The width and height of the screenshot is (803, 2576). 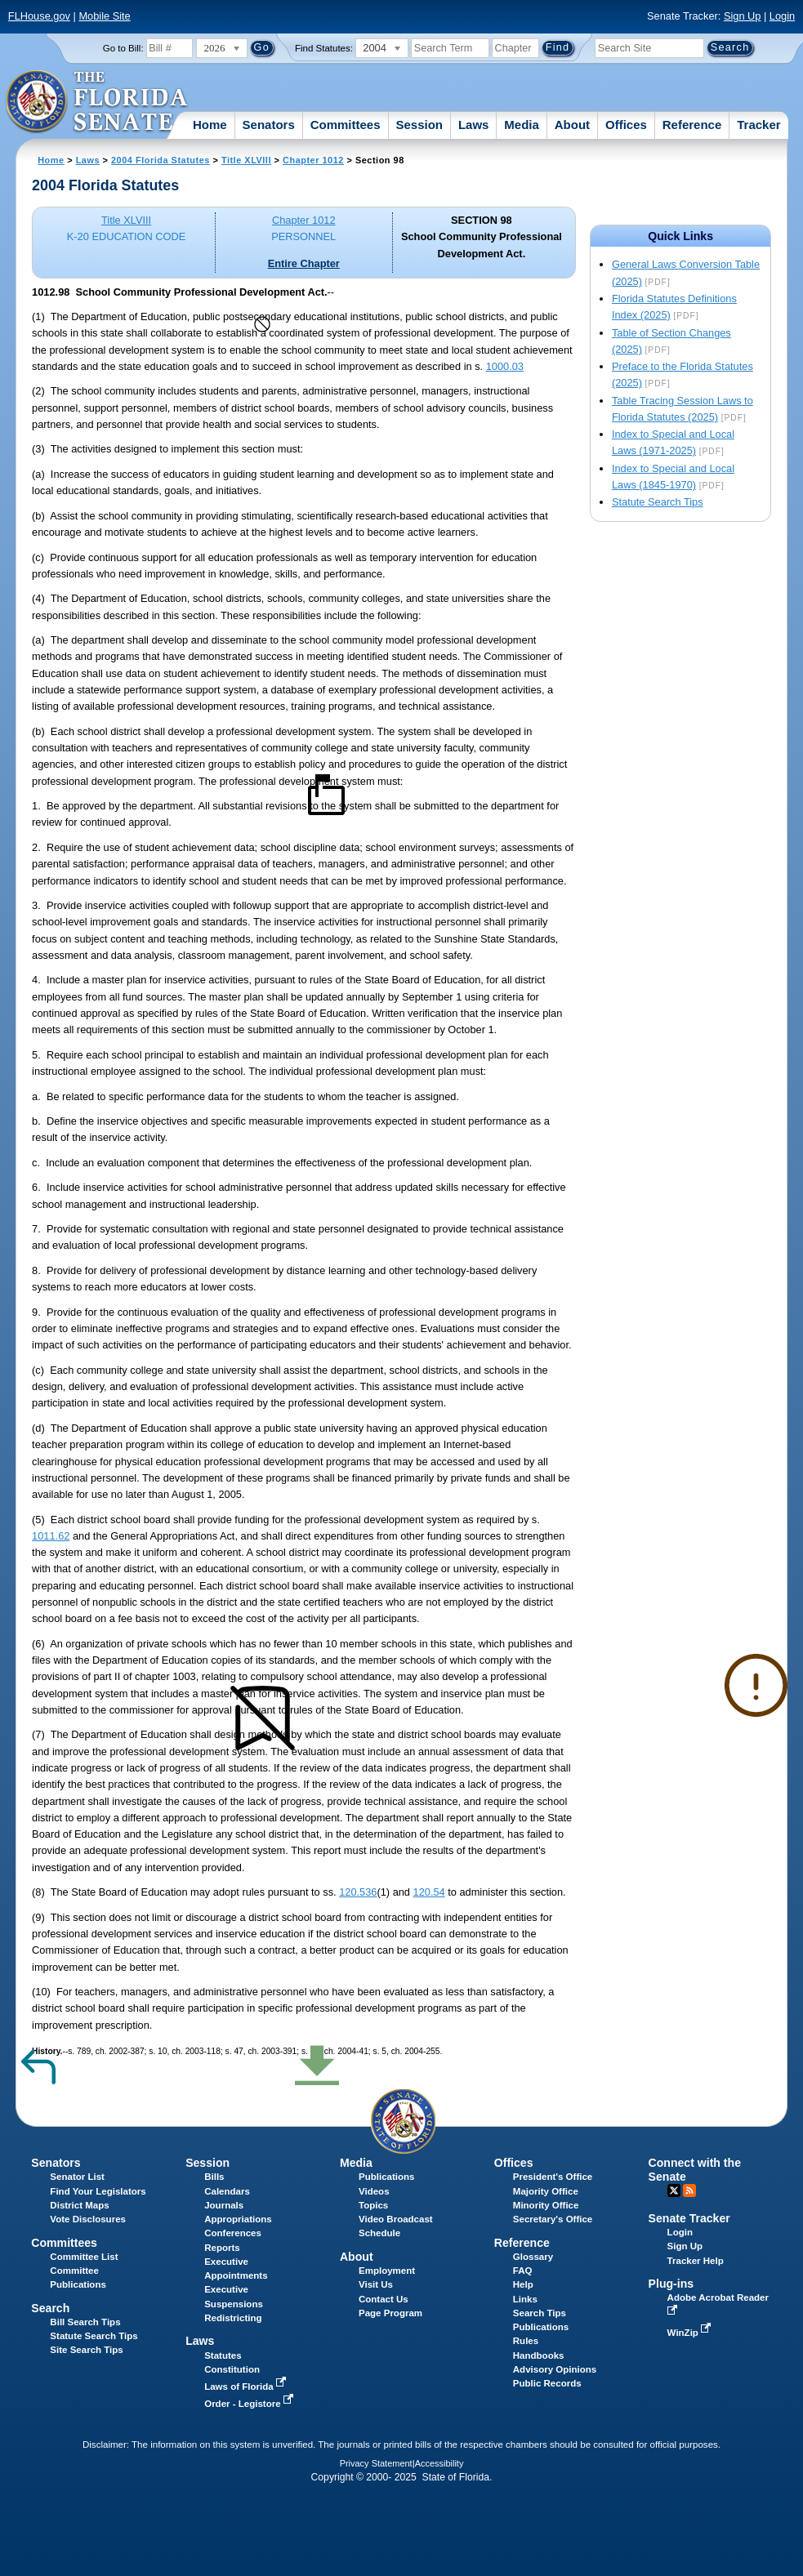 What do you see at coordinates (262, 1718) in the screenshot?
I see `remove from bookmarks` at bounding box center [262, 1718].